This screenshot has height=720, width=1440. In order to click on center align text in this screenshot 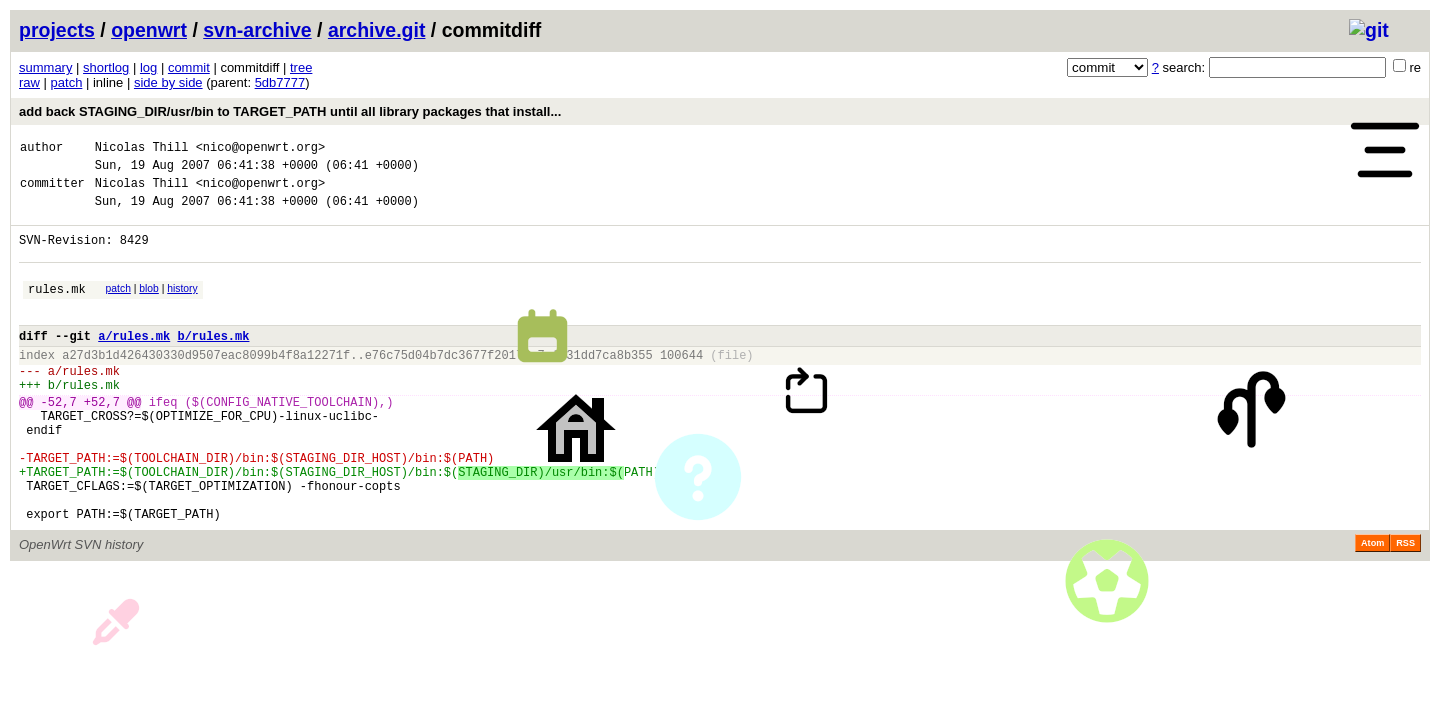, I will do `click(1385, 150)`.